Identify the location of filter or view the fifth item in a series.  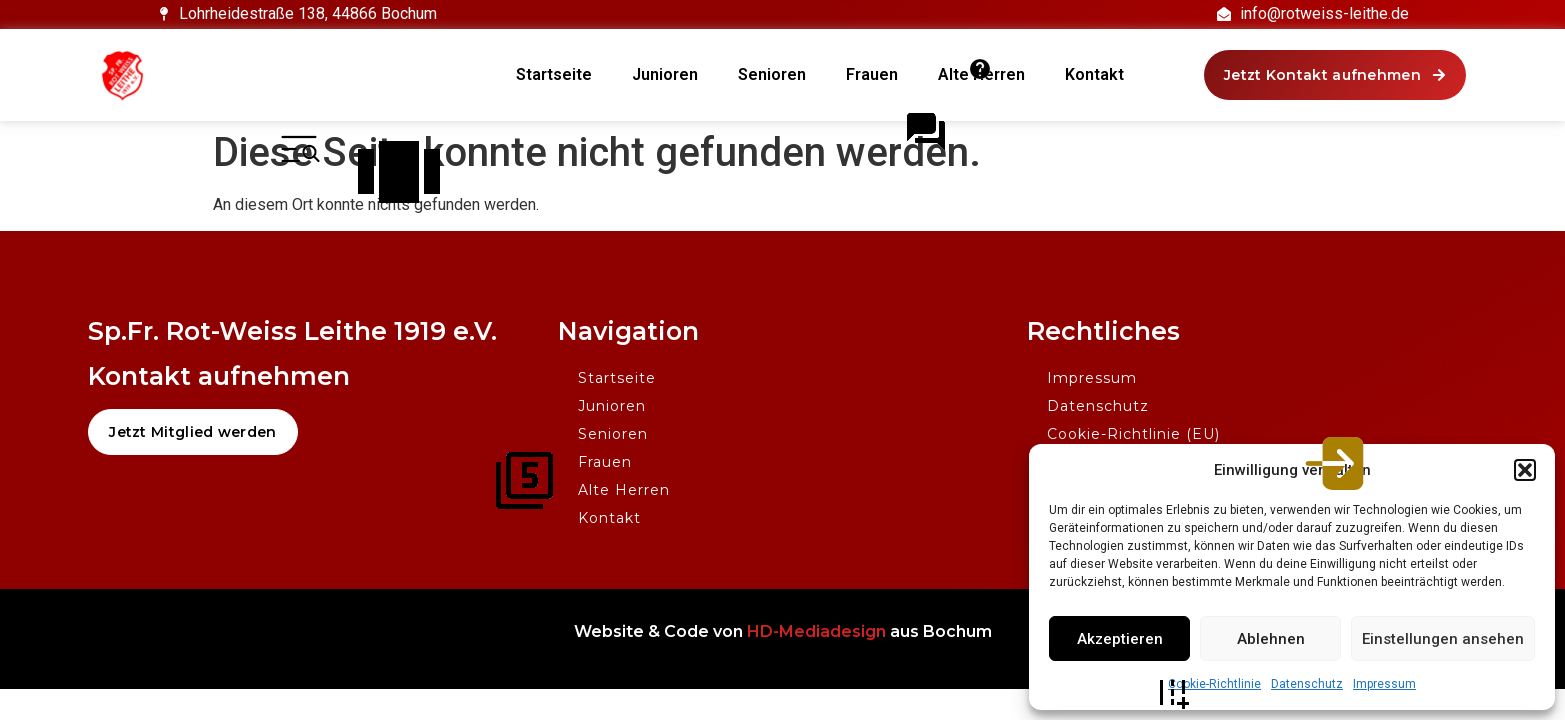
(524, 480).